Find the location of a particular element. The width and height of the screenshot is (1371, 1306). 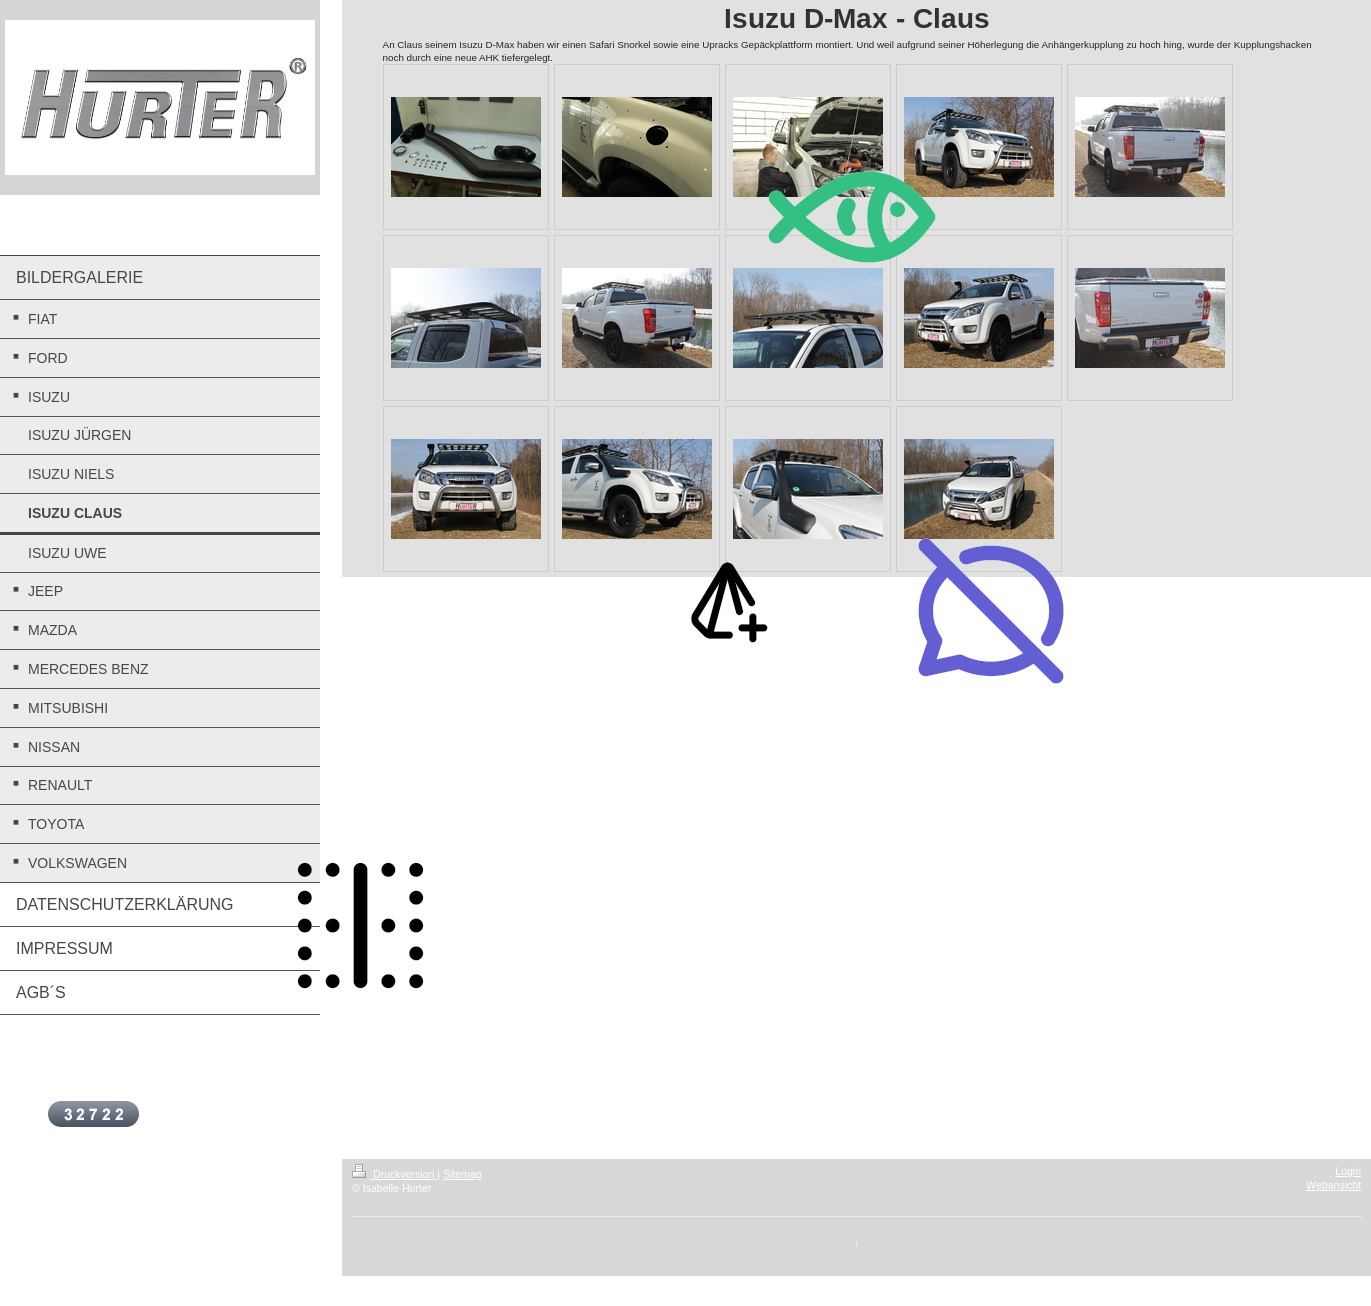

add a new 3D object or shape is located at coordinates (727, 602).